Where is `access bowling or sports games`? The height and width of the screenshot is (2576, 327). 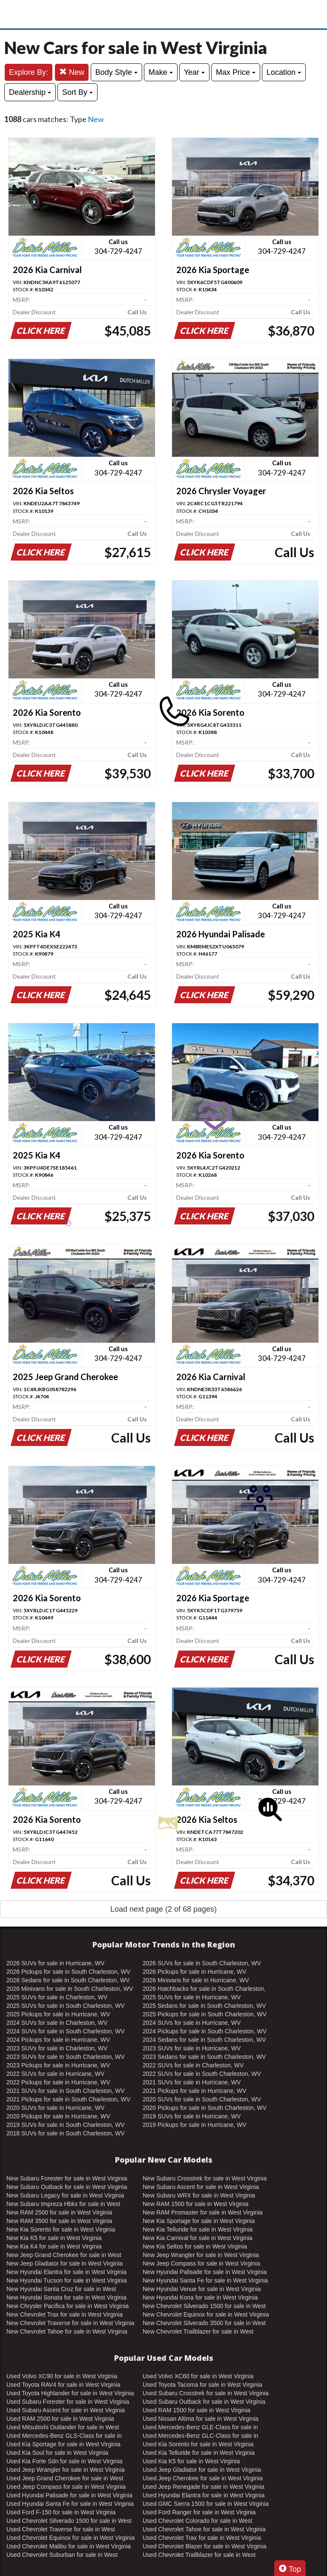 access bowling or sports games is located at coordinates (69, 1223).